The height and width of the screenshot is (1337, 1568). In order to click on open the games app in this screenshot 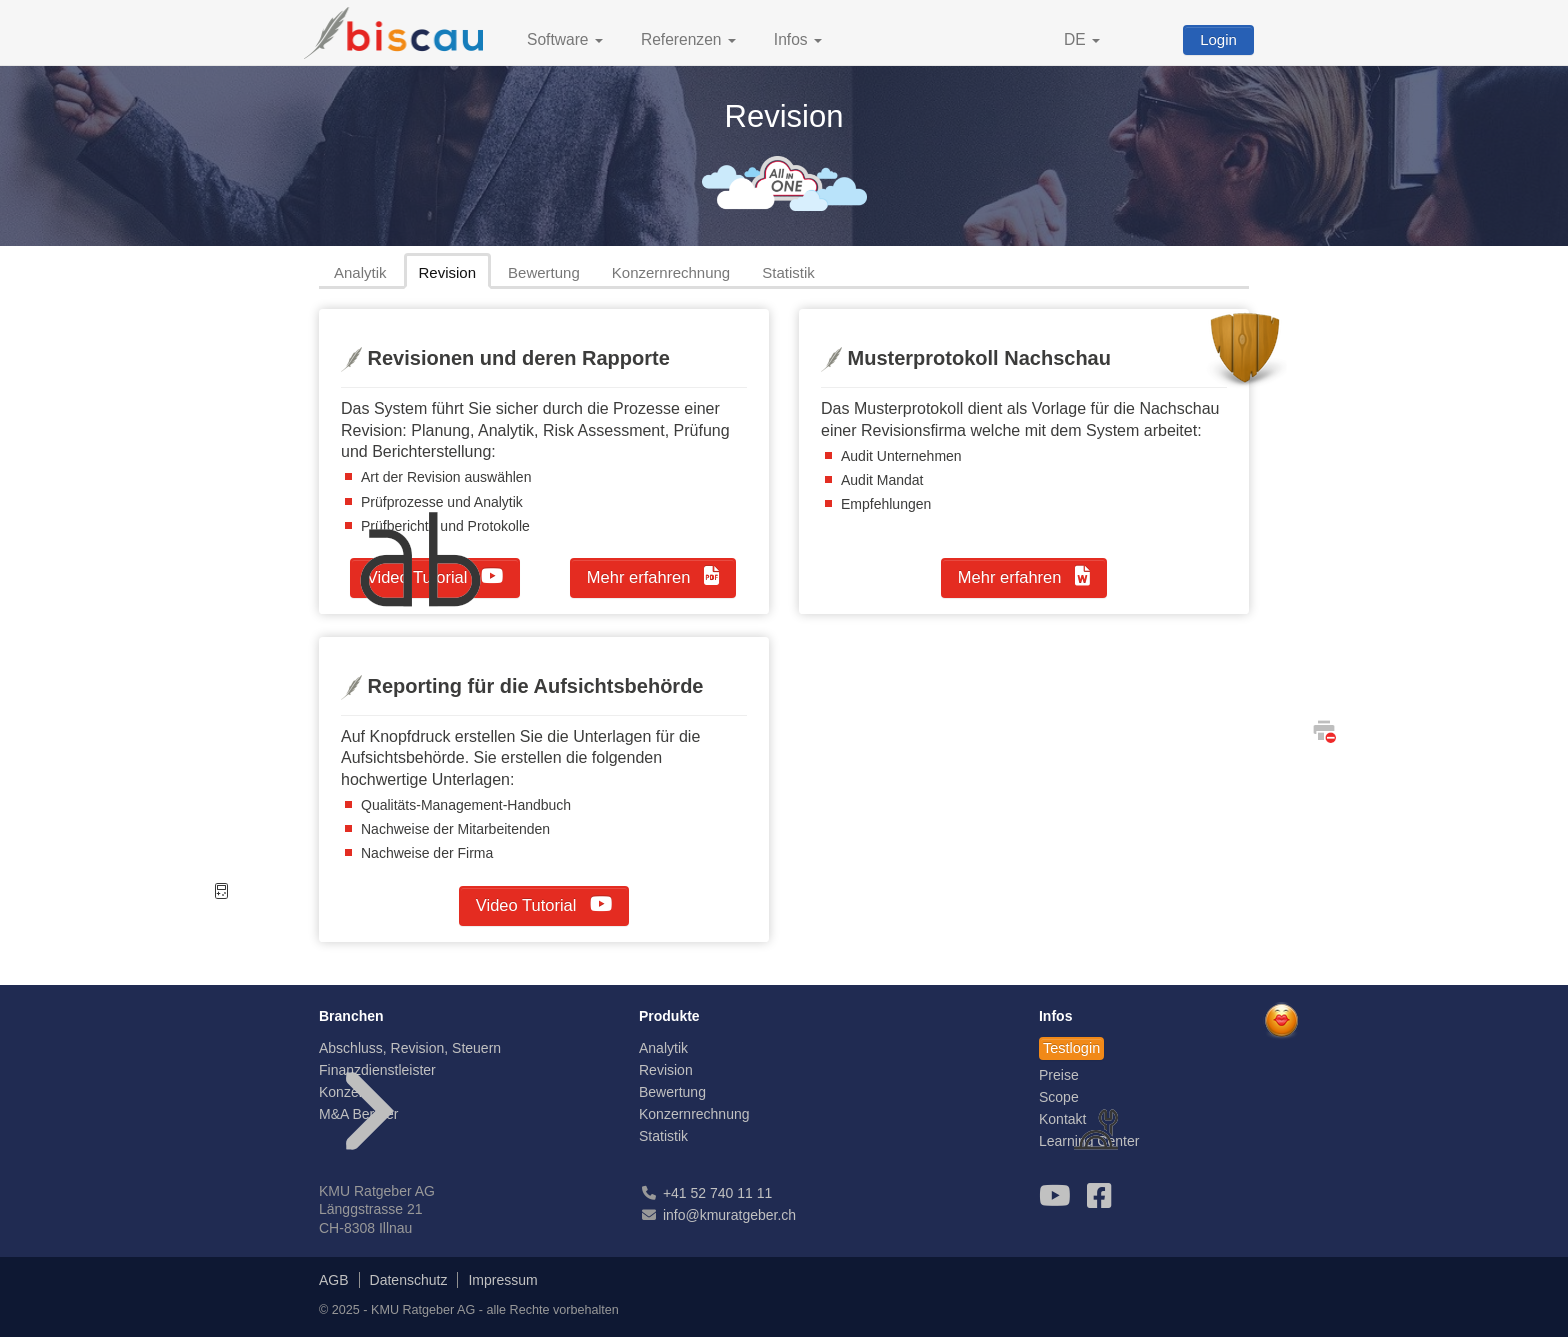, I will do `click(222, 891)`.